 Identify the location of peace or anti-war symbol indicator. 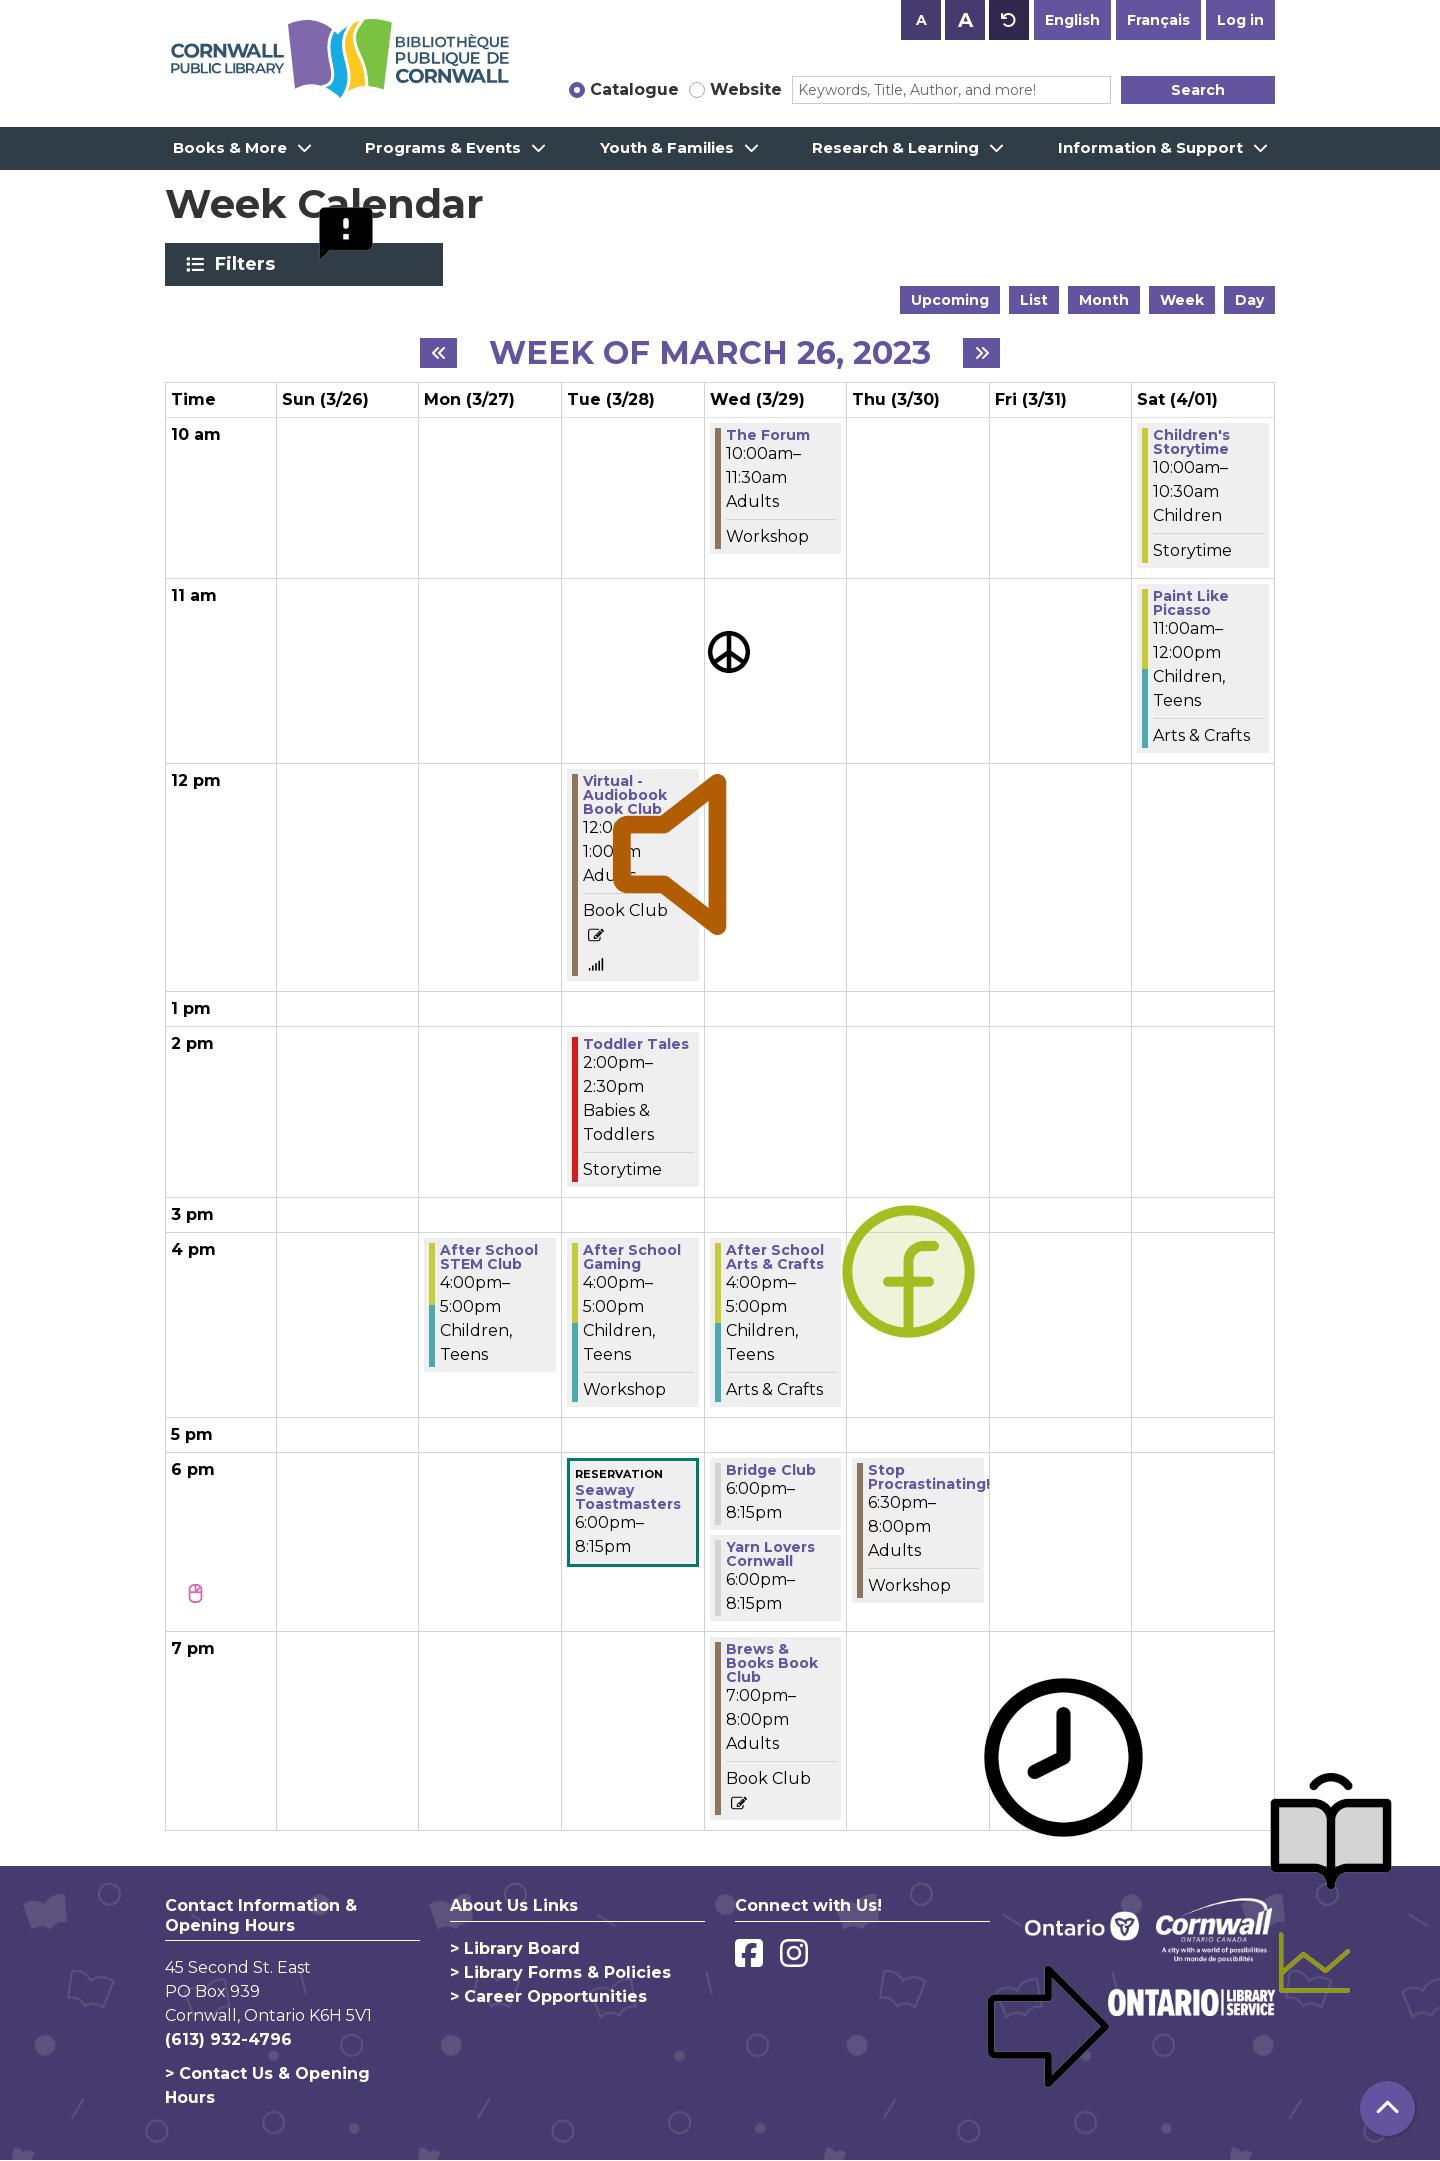
(729, 652).